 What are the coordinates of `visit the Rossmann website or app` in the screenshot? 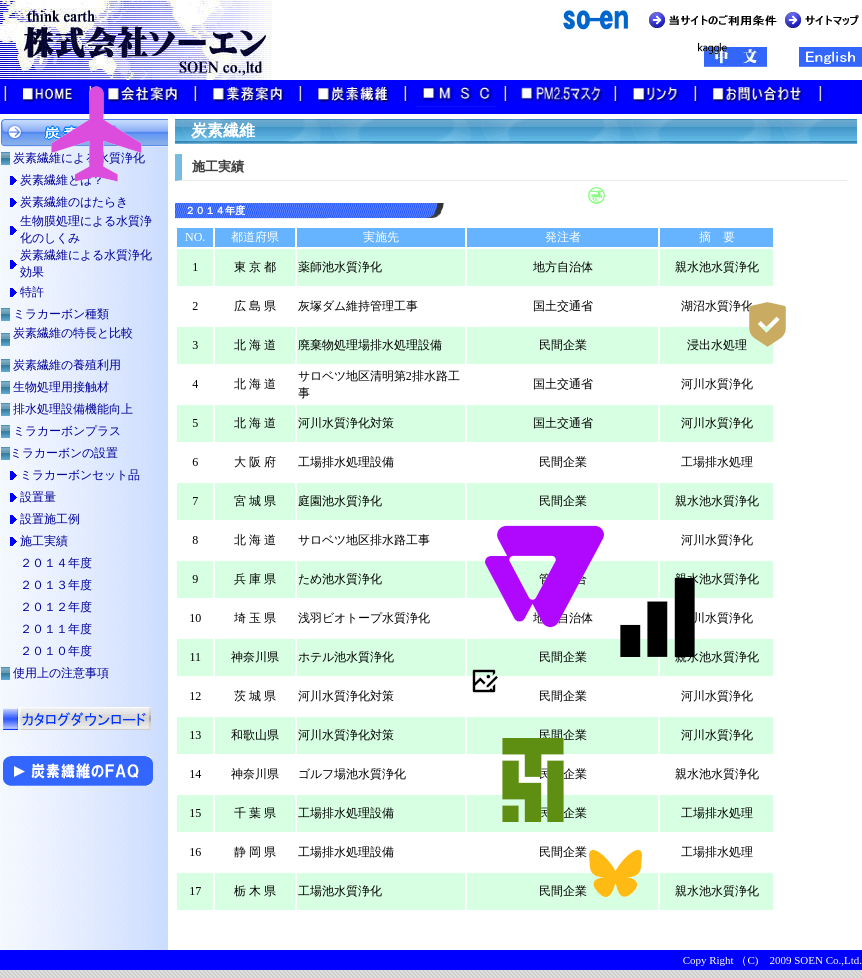 It's located at (596, 195).